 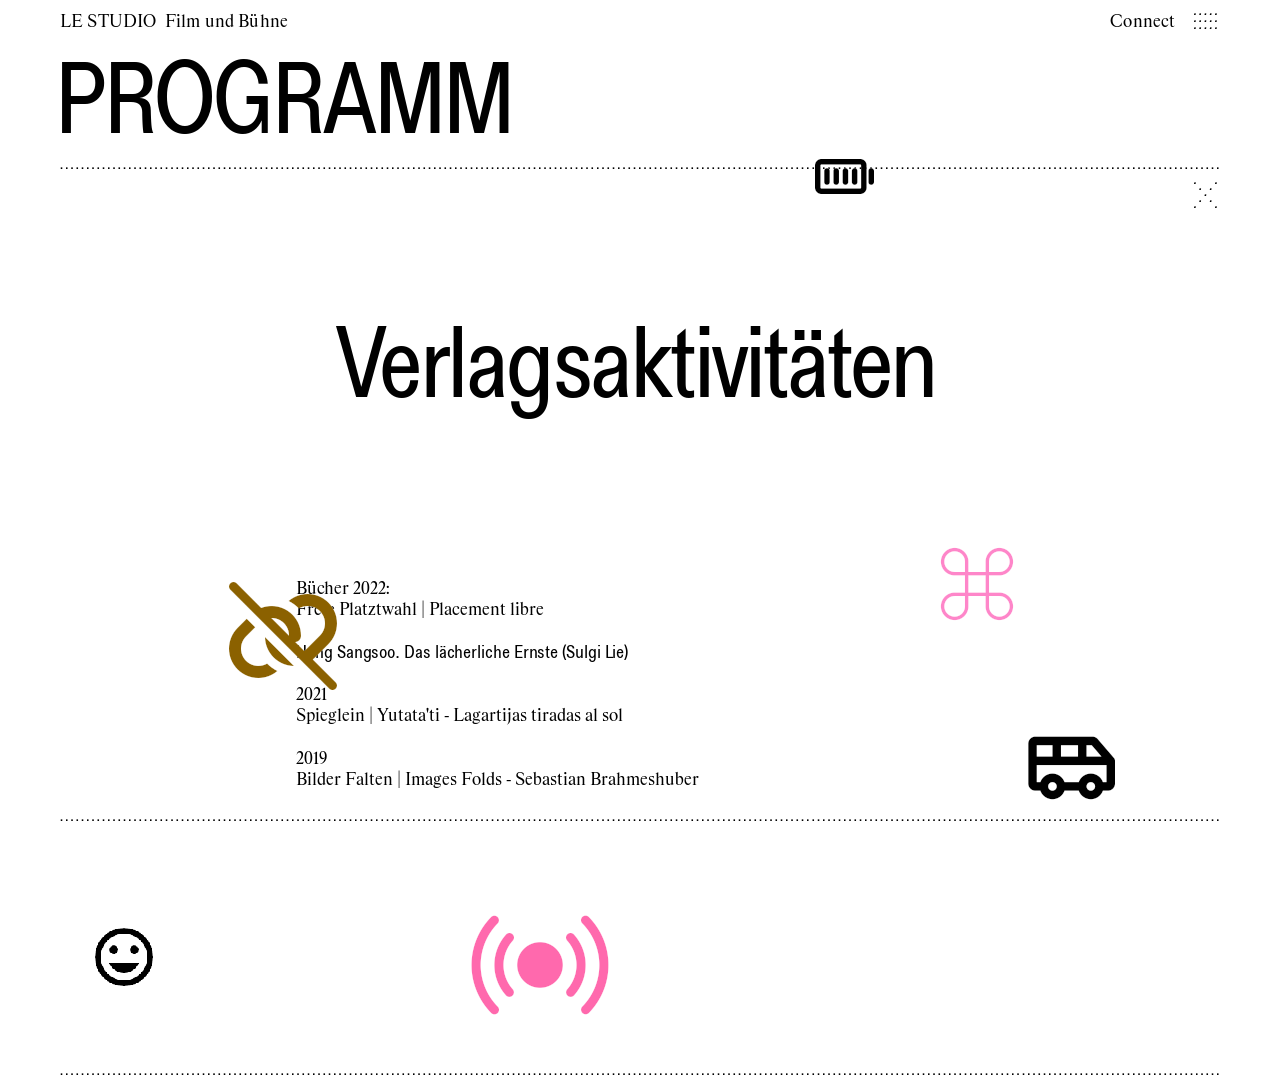 What do you see at coordinates (1069, 766) in the screenshot?
I see `track delivery or shipping status` at bounding box center [1069, 766].